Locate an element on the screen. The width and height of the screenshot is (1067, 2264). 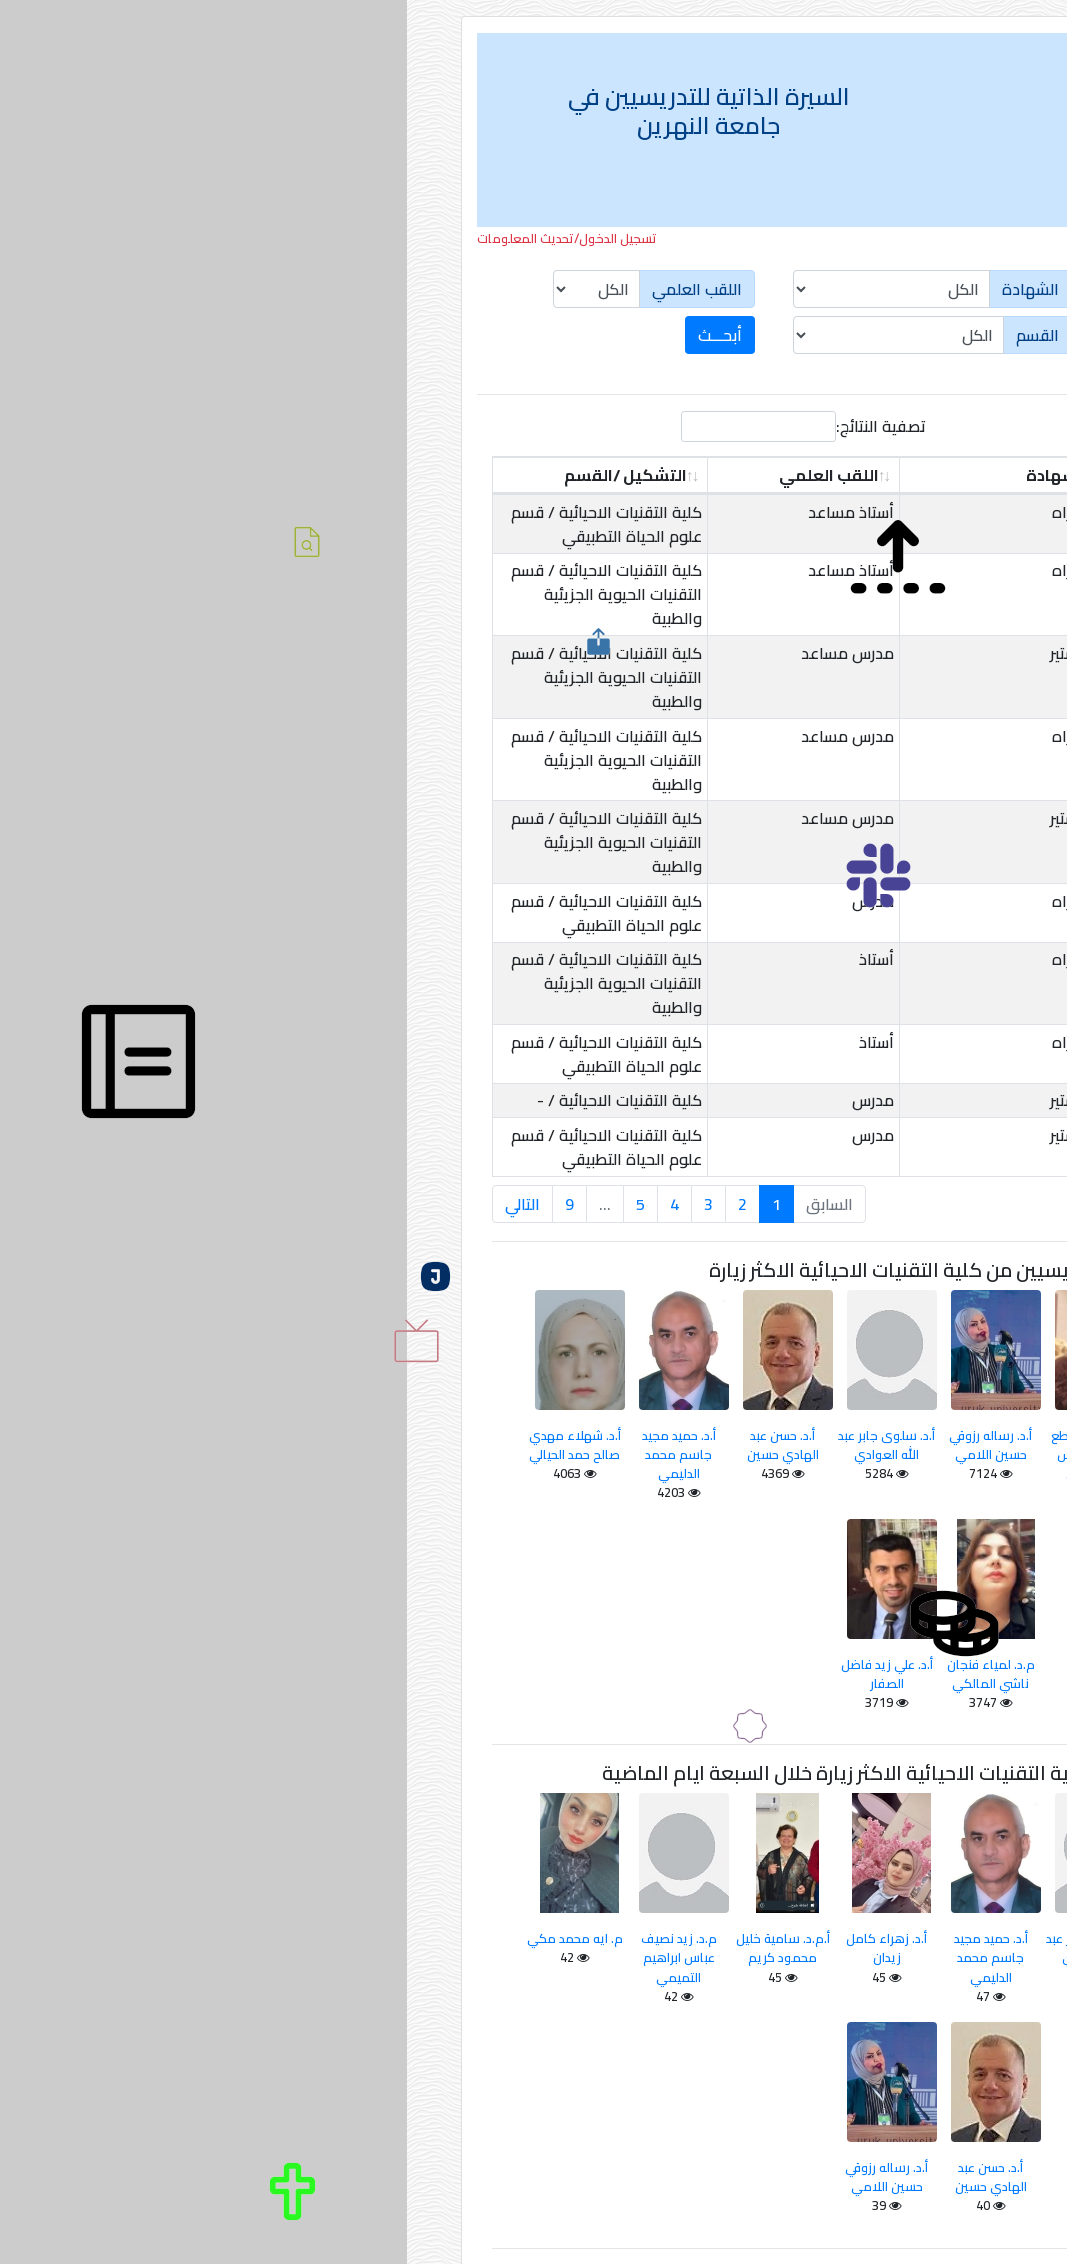
collapse content upward is located at coordinates (898, 562).